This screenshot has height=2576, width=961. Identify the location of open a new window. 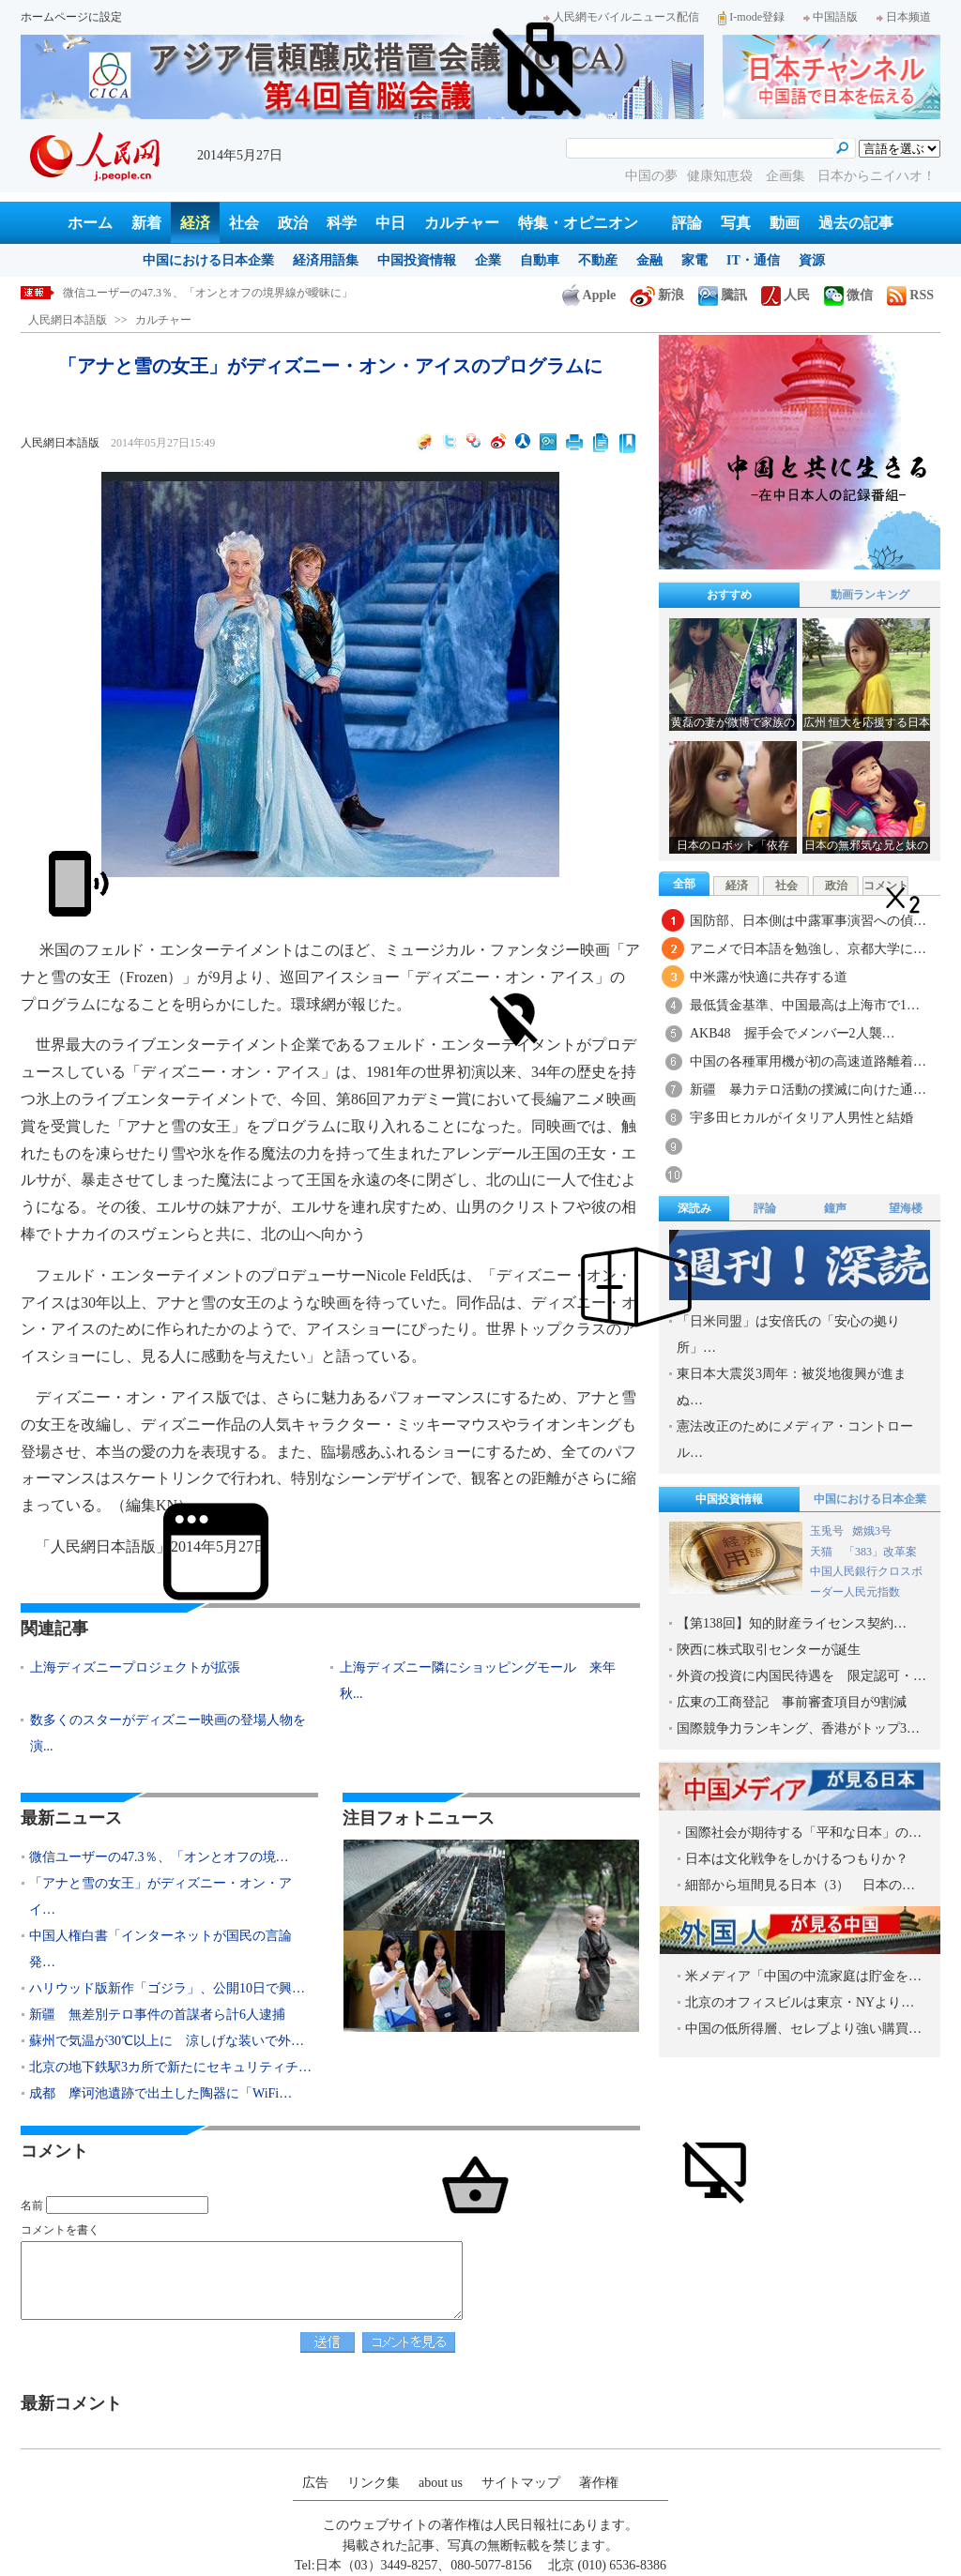
(216, 1552).